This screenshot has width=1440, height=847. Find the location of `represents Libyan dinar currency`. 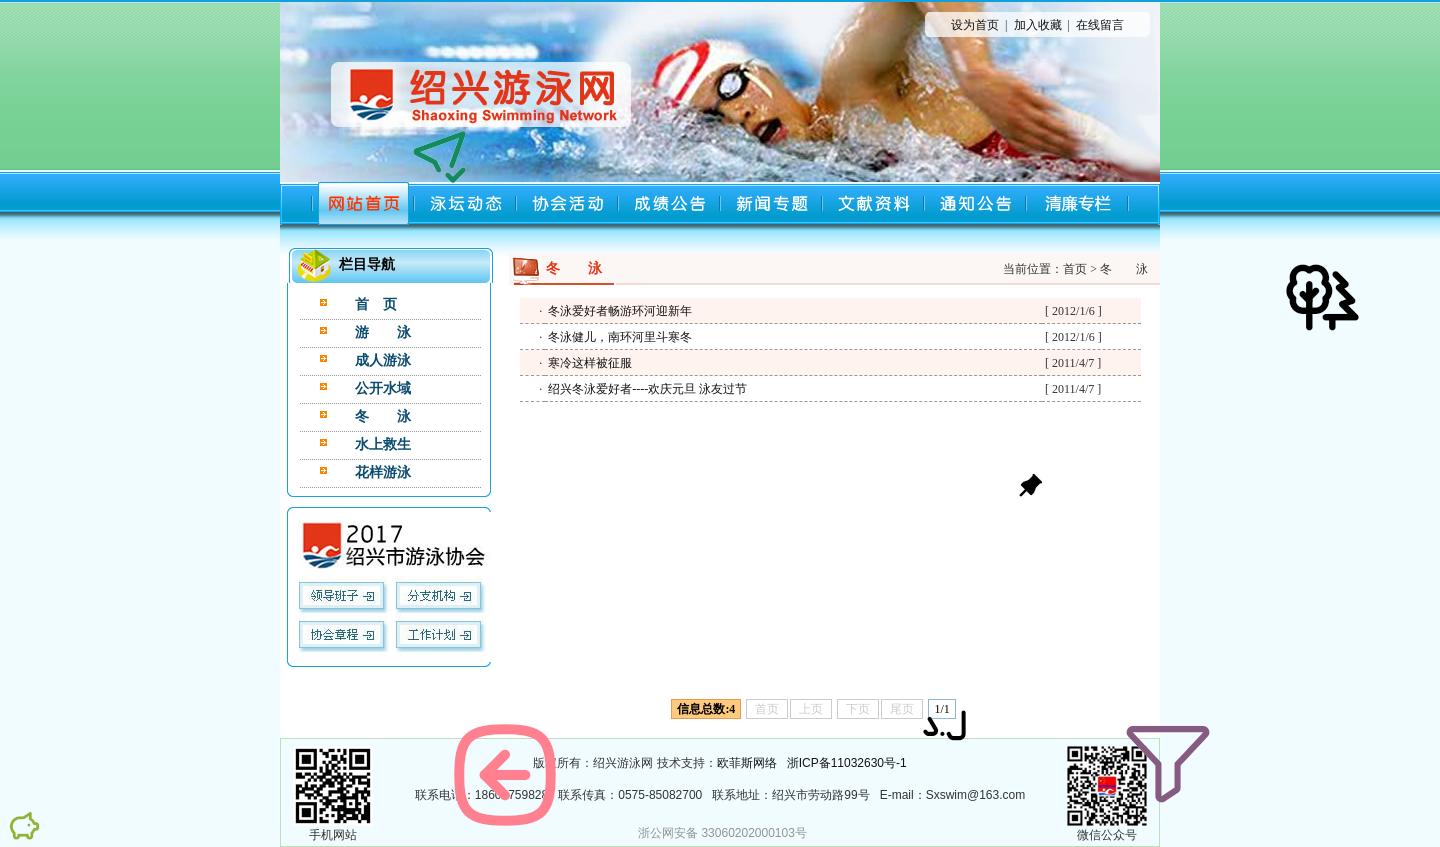

represents Libyan dinar currency is located at coordinates (944, 727).